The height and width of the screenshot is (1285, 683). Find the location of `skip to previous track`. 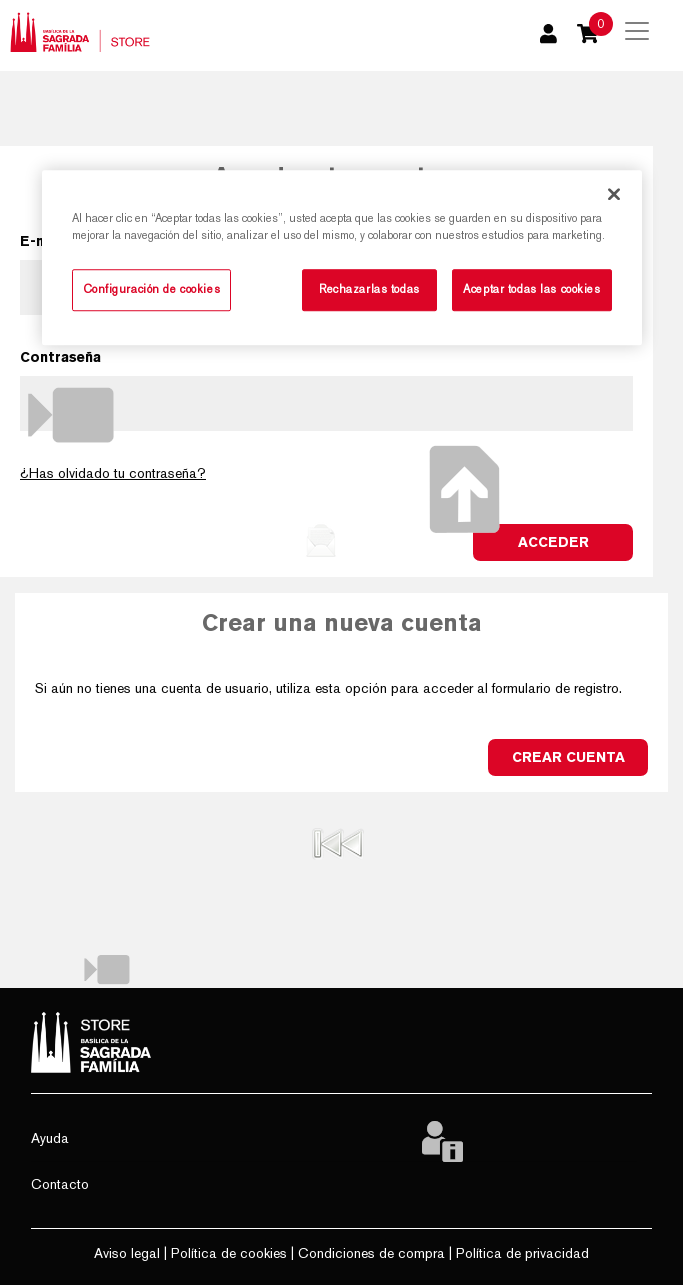

skip to previous track is located at coordinates (338, 844).